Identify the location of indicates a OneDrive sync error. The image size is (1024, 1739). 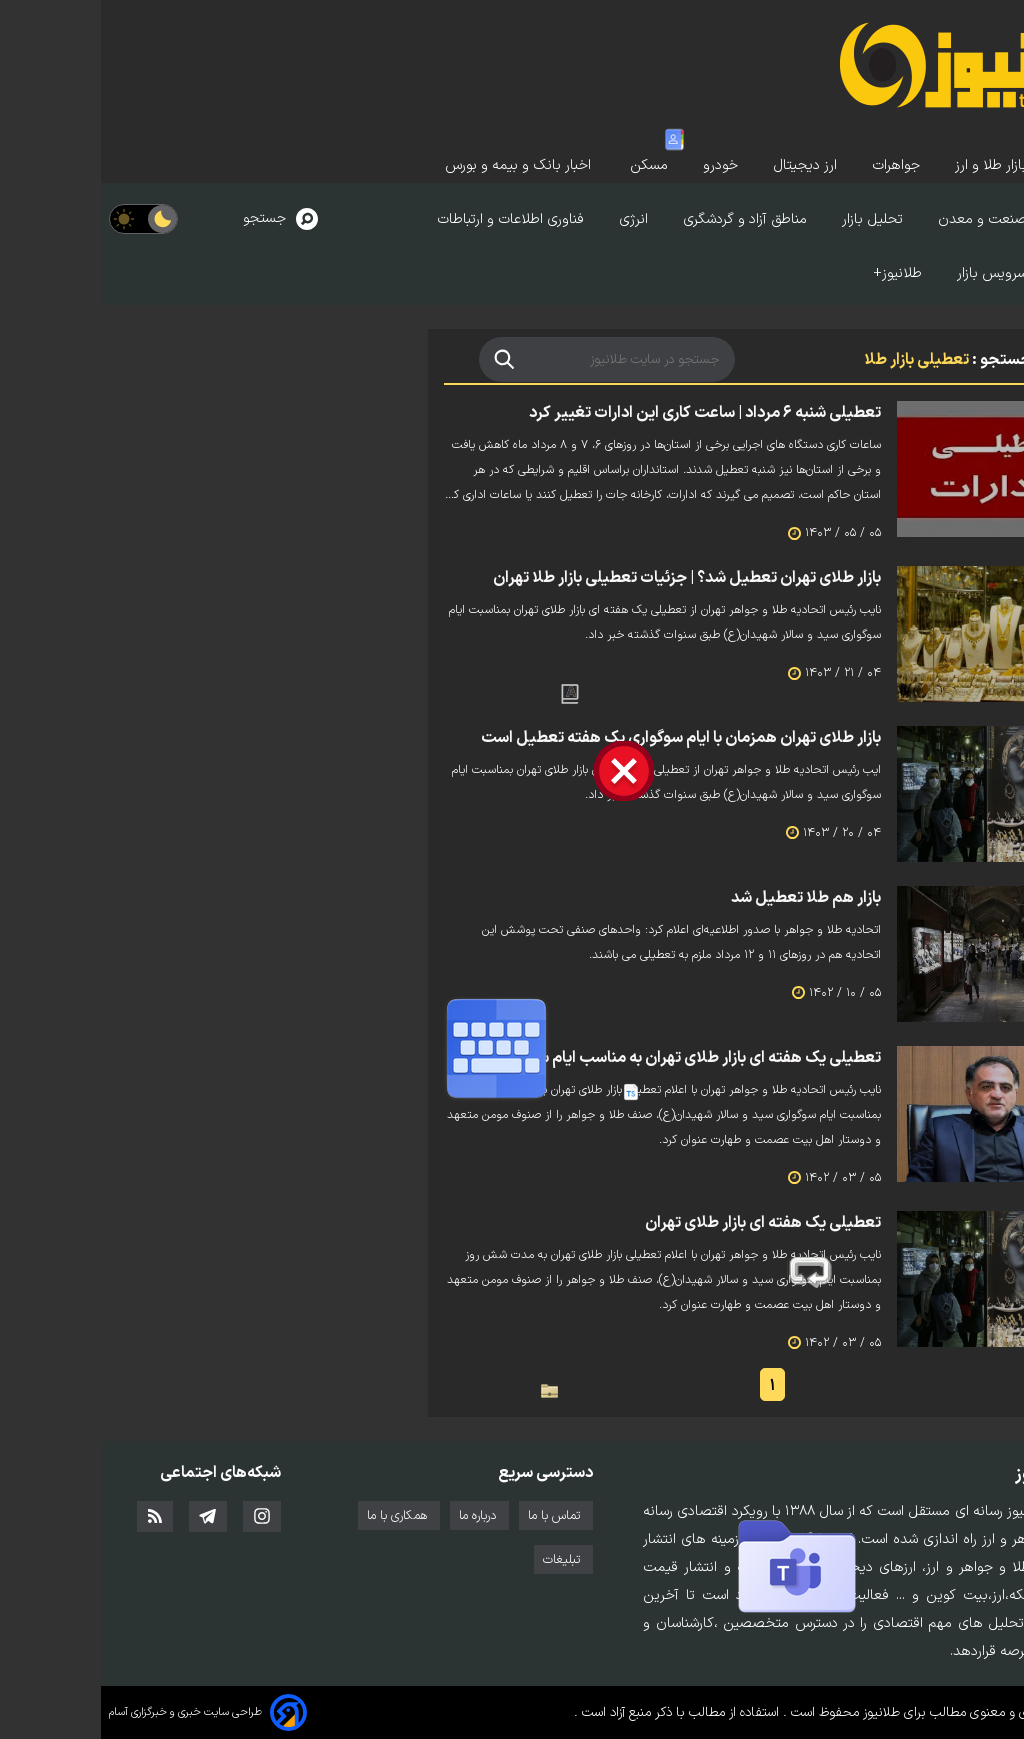
(624, 771).